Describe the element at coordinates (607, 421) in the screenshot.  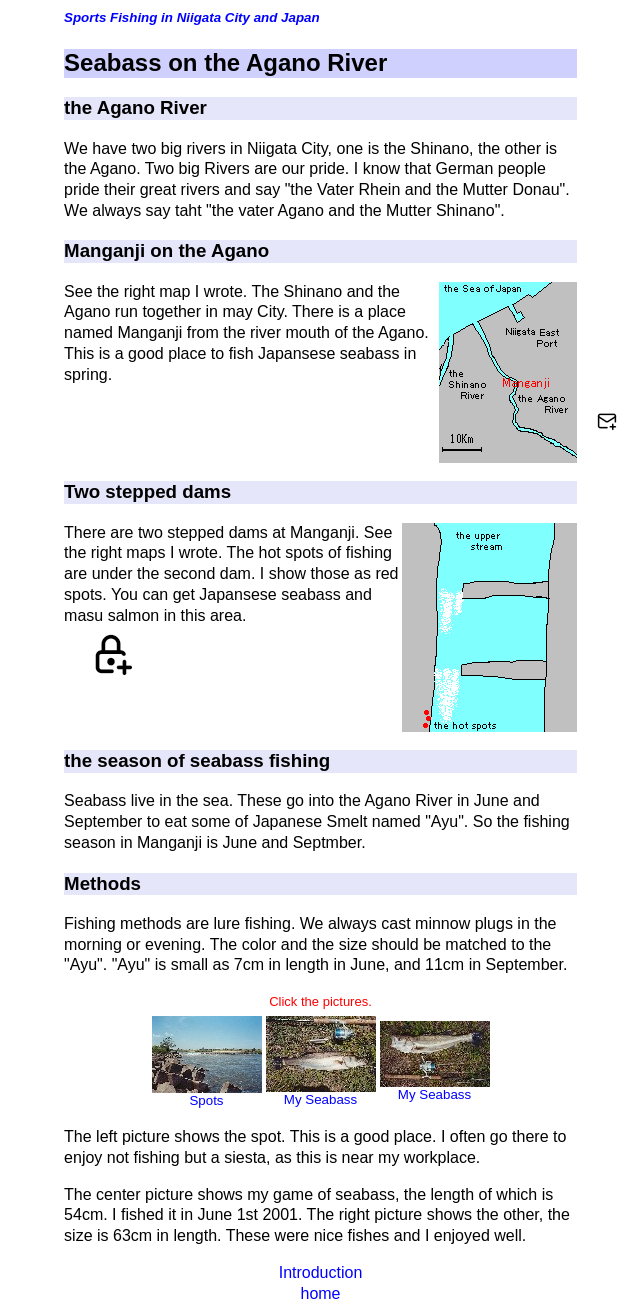
I see `compose a new email` at that location.